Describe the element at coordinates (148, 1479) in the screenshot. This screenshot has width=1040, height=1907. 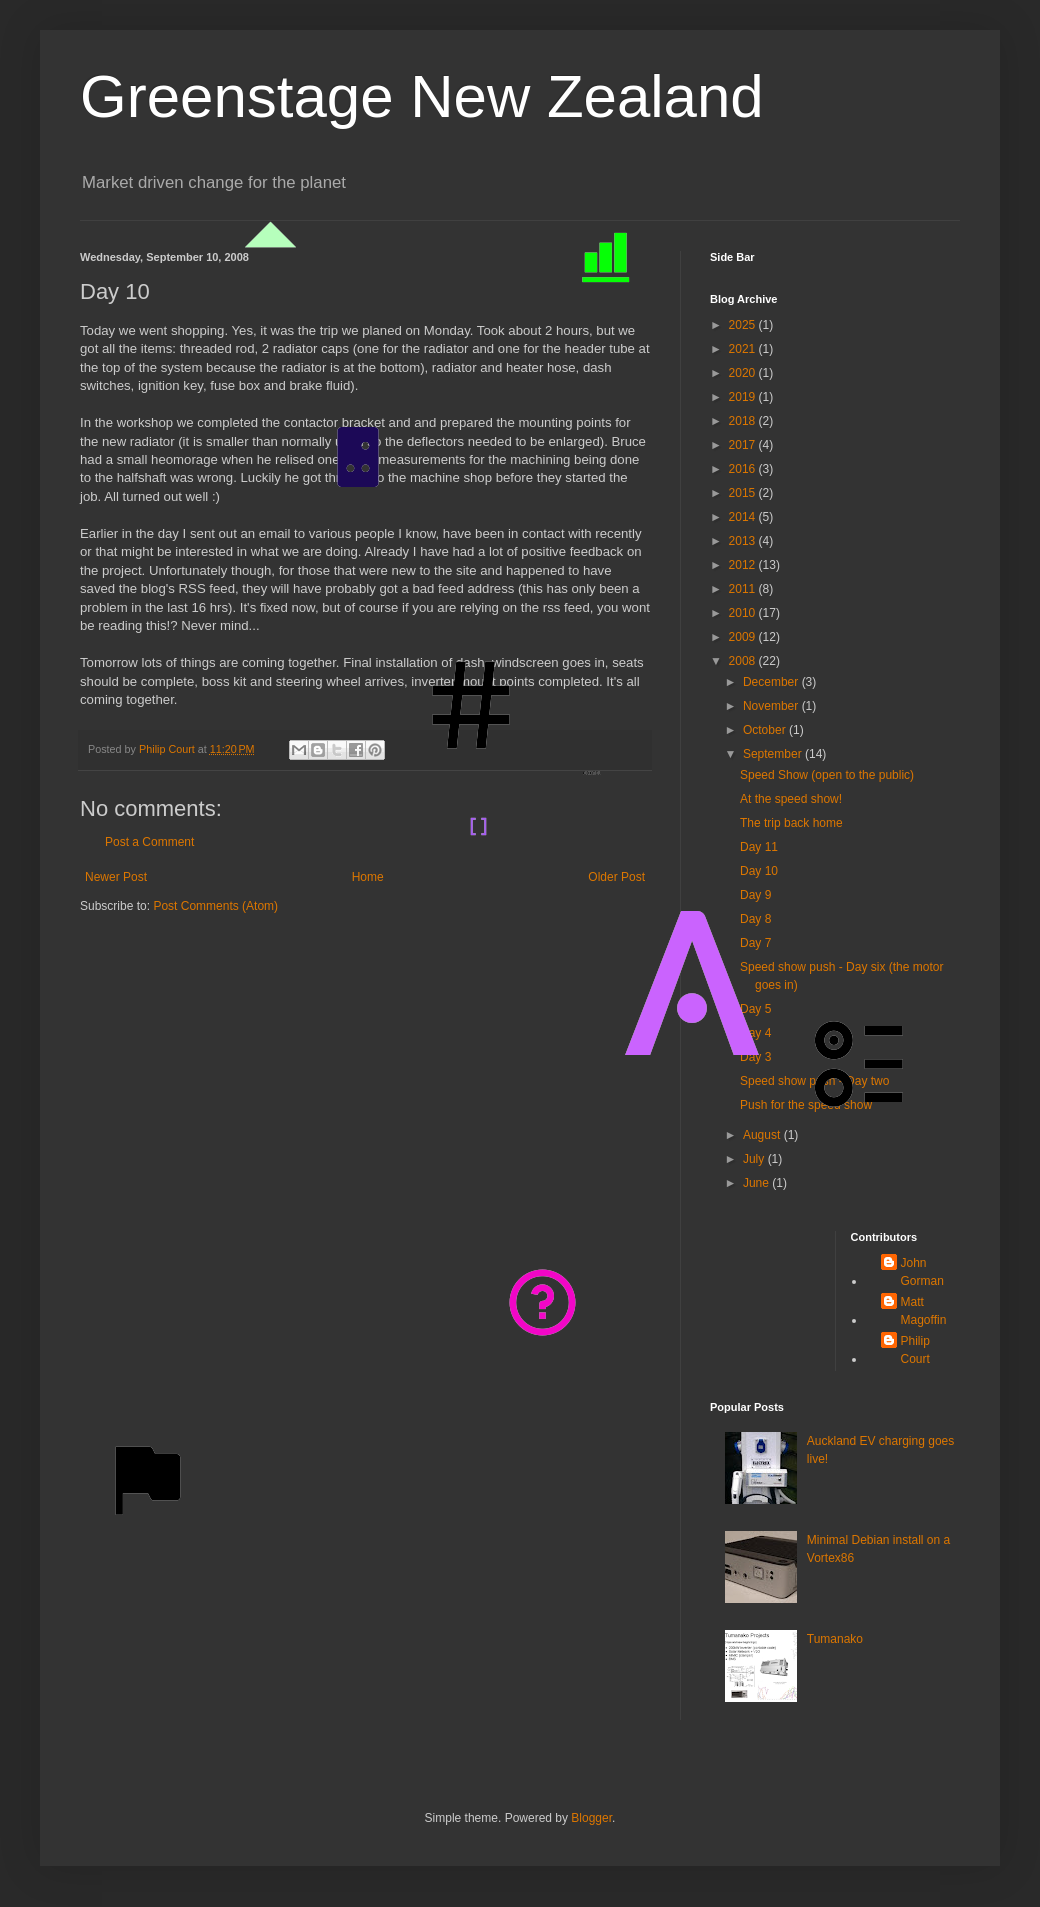
I see `flag or mark an item for follow-up` at that location.